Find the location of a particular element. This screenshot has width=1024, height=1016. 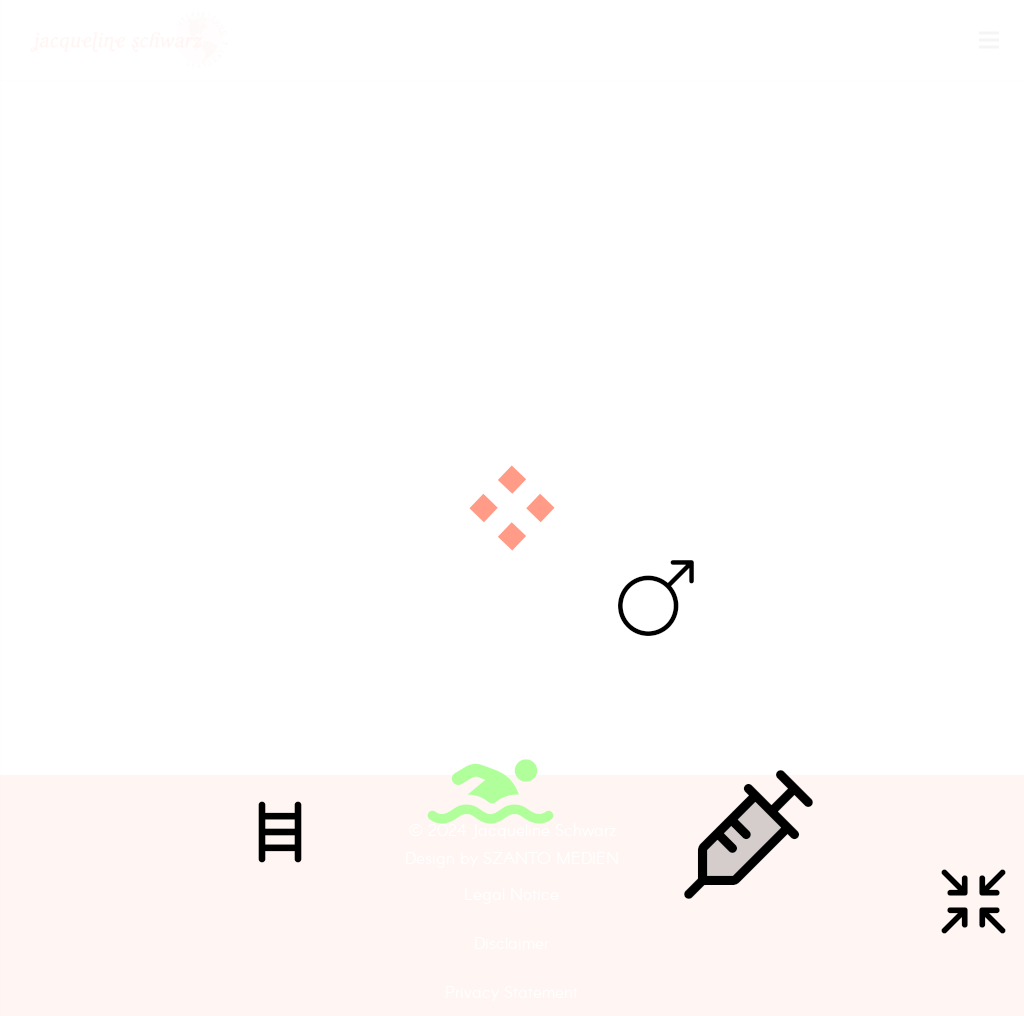

indicates male gender selection is located at coordinates (657, 596).